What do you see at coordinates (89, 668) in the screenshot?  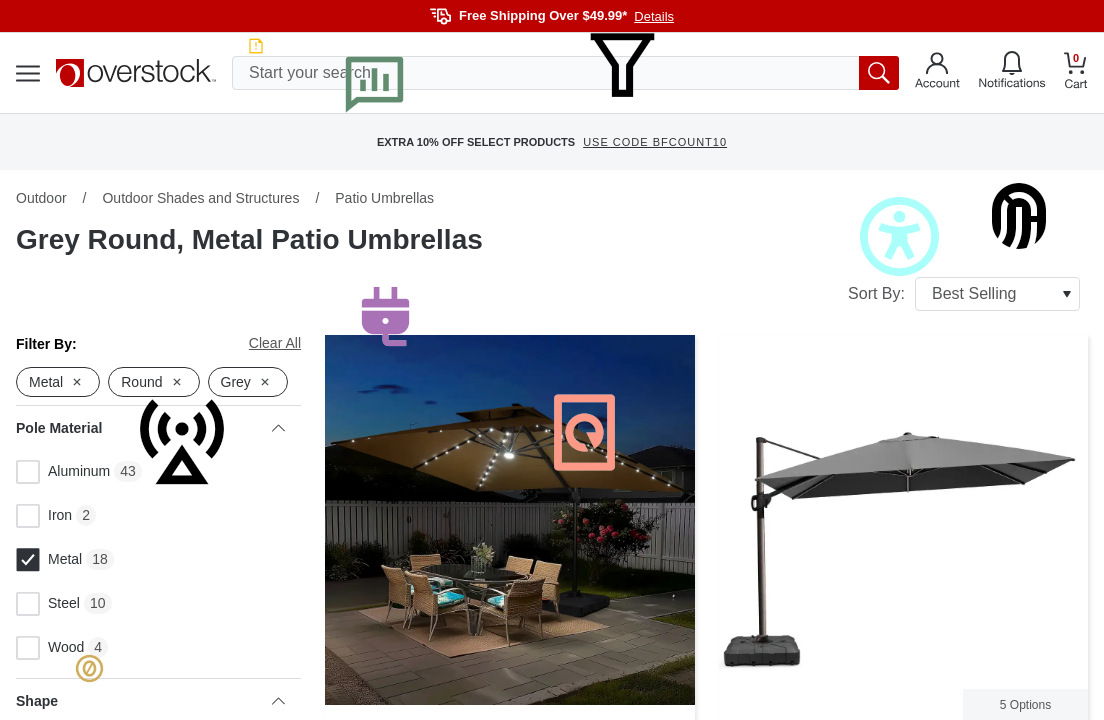 I see `indicates content is in the public domain (CC0 license)` at bounding box center [89, 668].